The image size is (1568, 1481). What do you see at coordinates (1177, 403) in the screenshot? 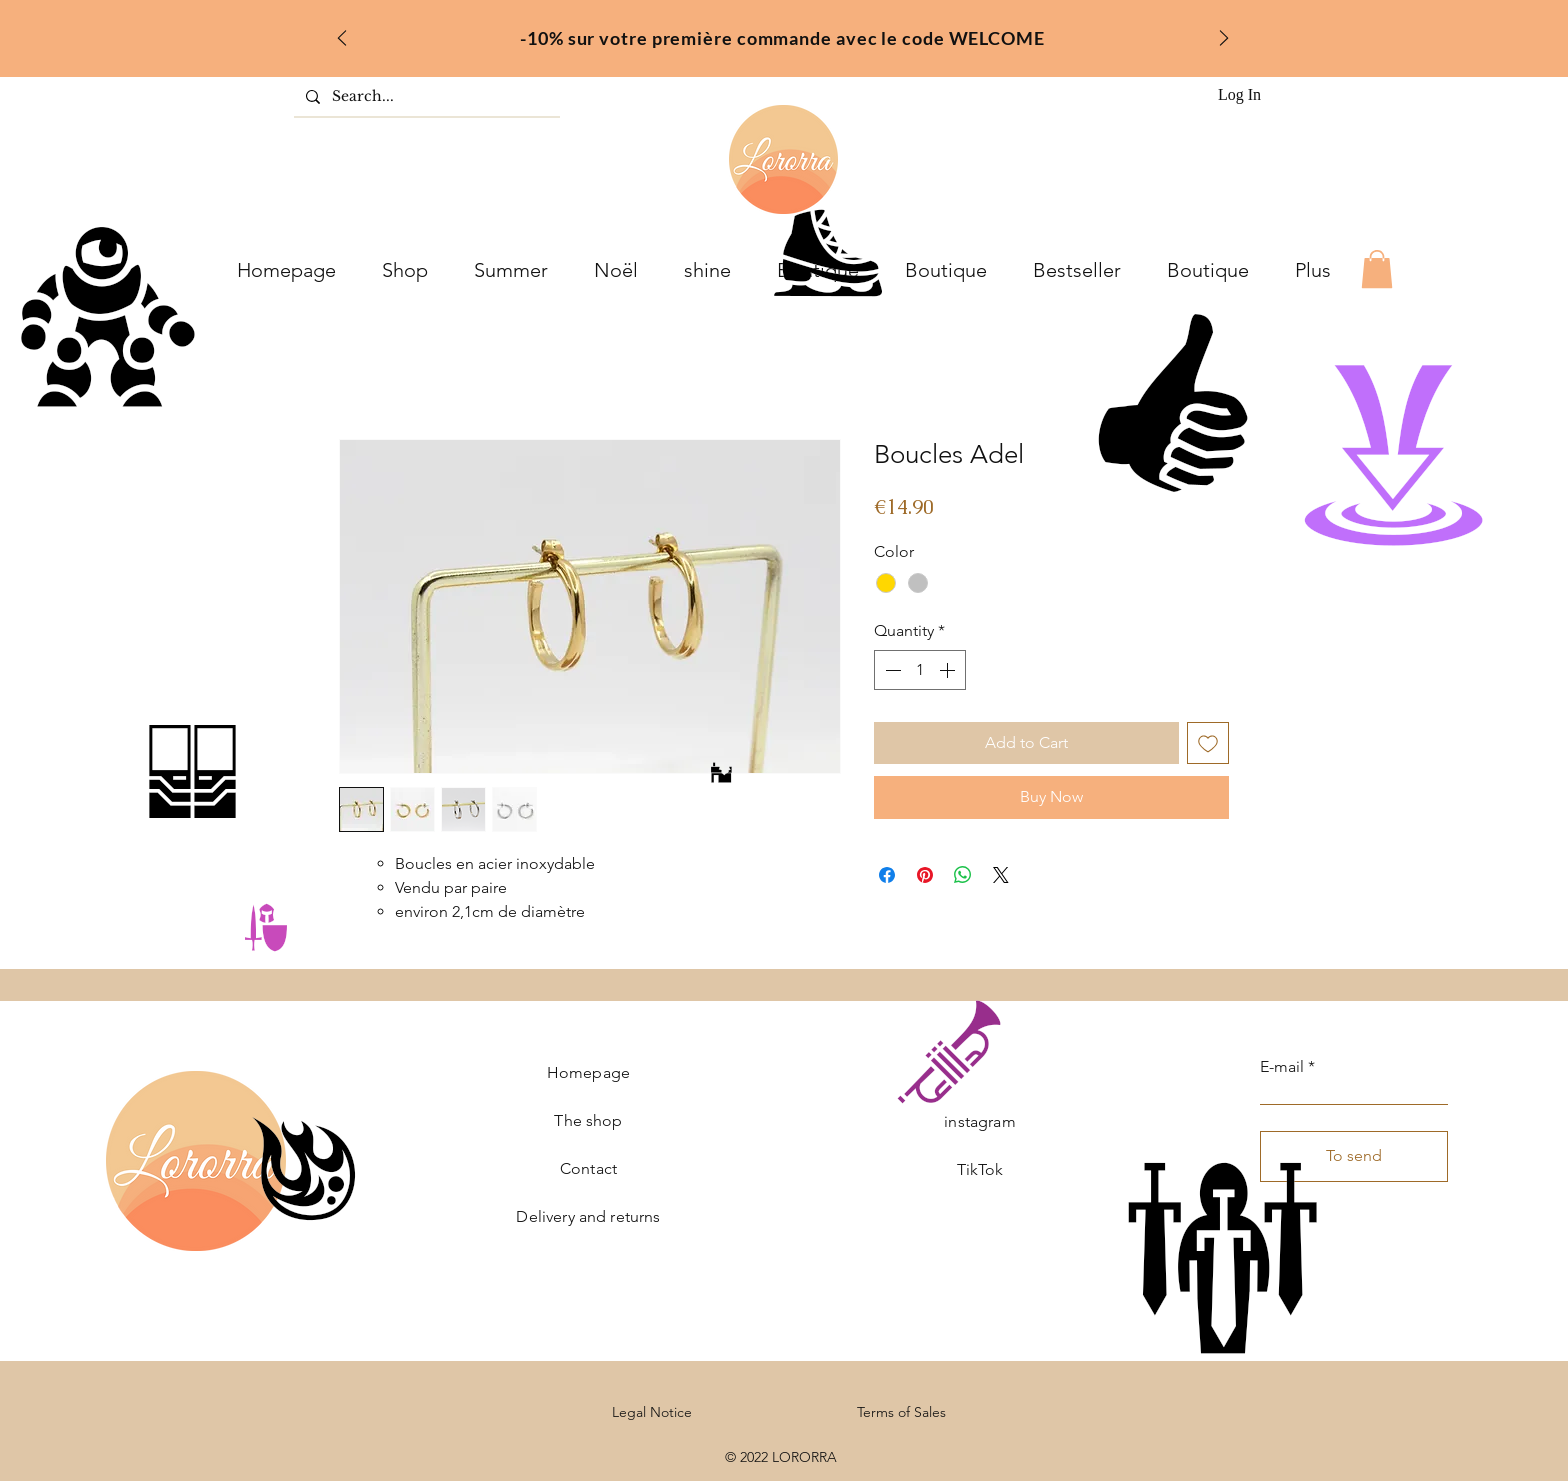
I see `like or upvote content` at bounding box center [1177, 403].